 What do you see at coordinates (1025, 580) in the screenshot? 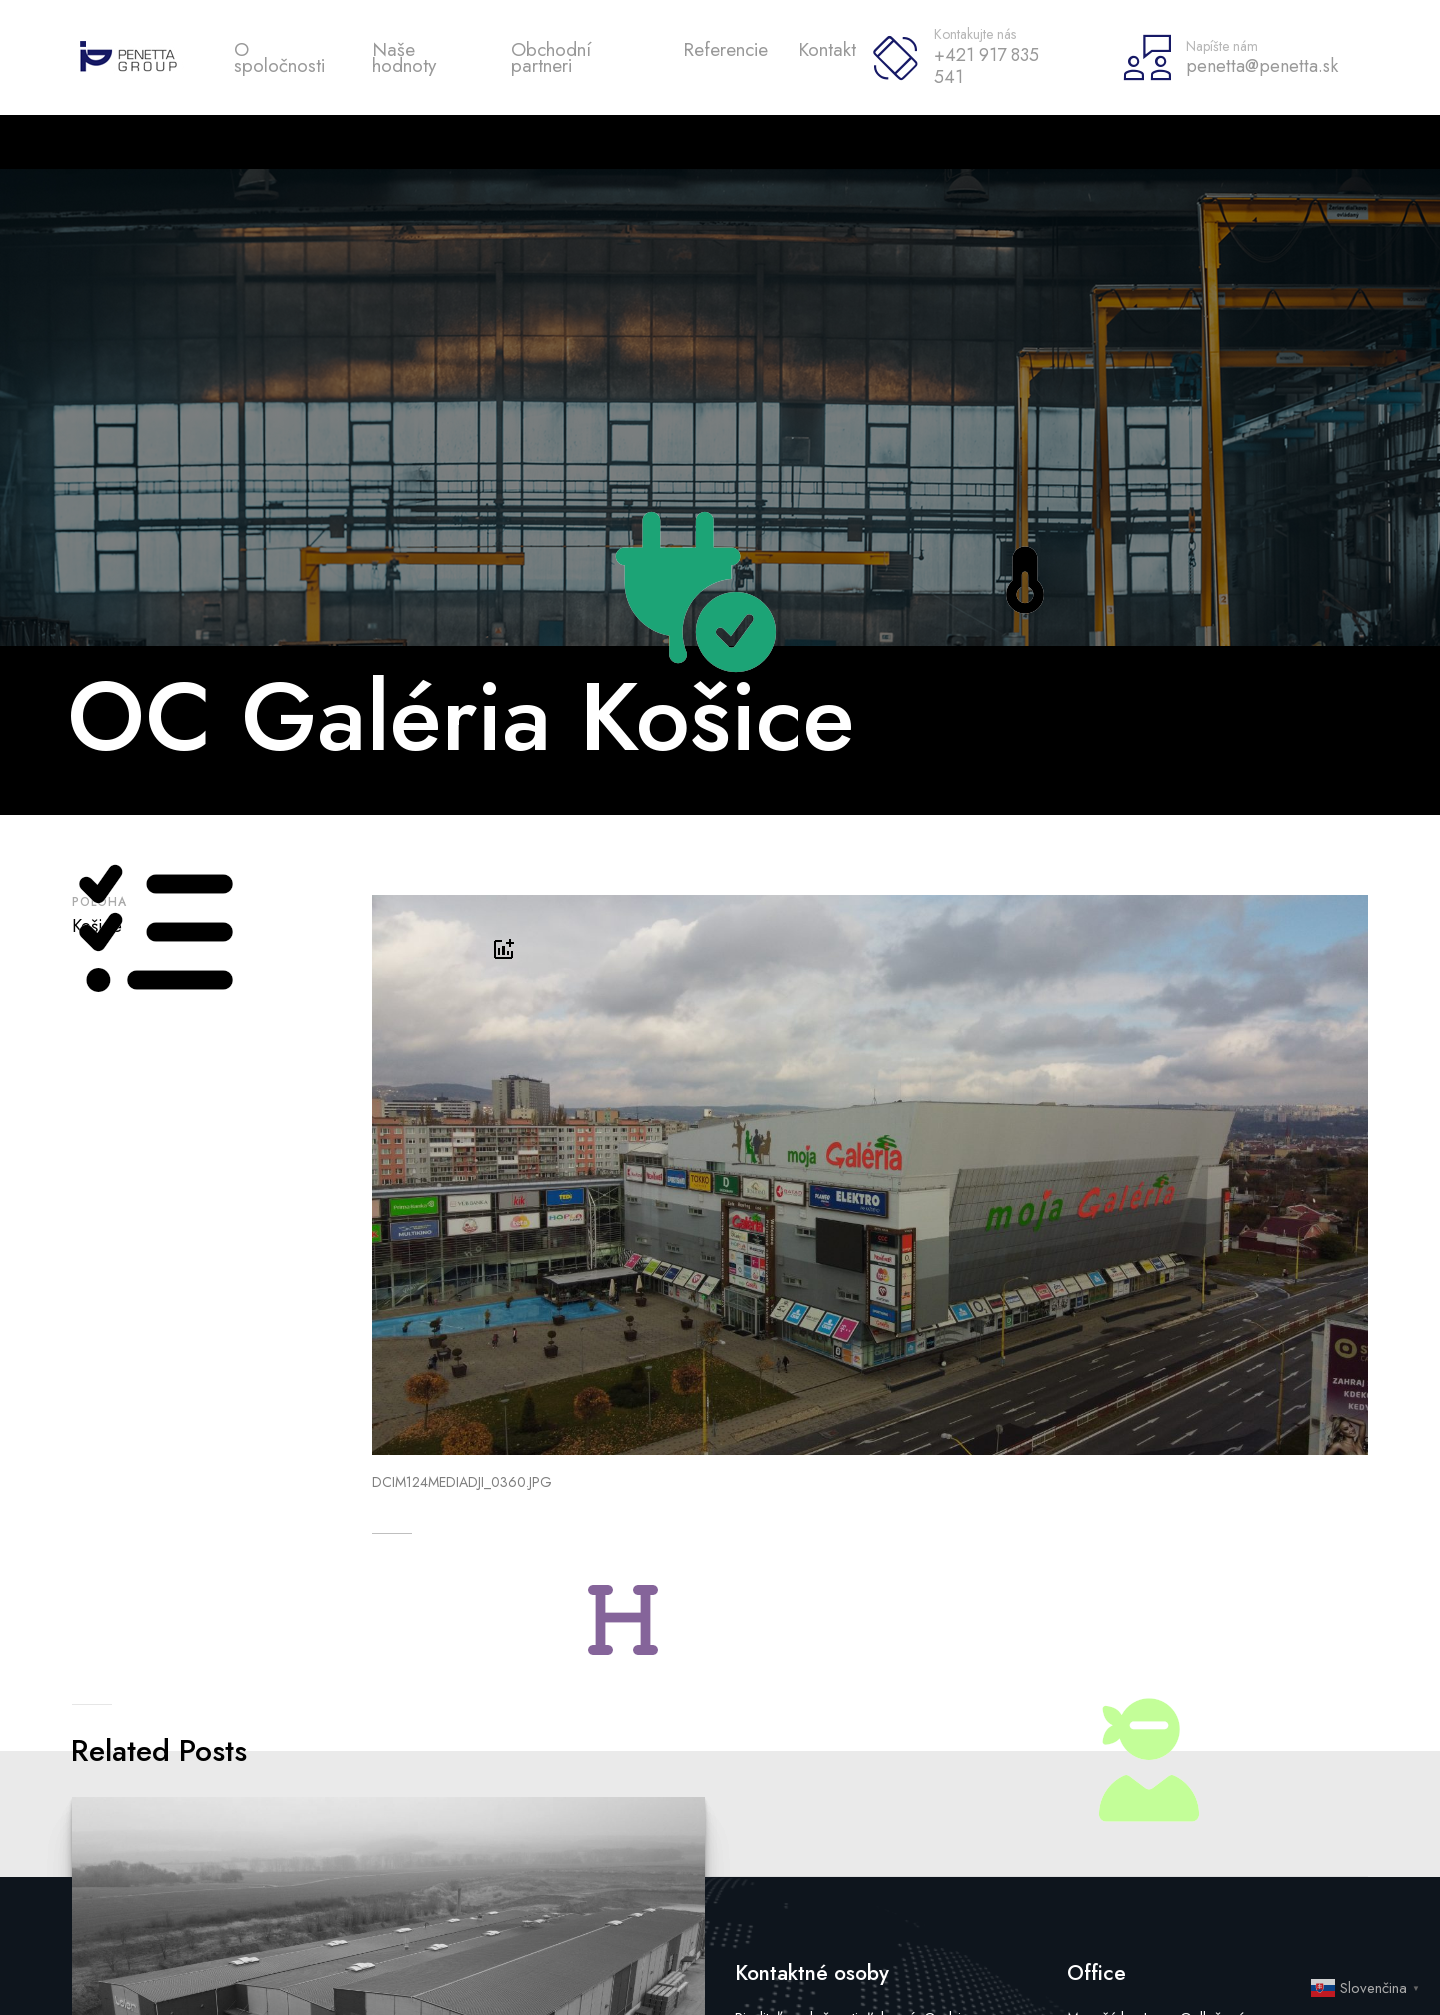
I see `indicates moderate or medium temperature level` at bounding box center [1025, 580].